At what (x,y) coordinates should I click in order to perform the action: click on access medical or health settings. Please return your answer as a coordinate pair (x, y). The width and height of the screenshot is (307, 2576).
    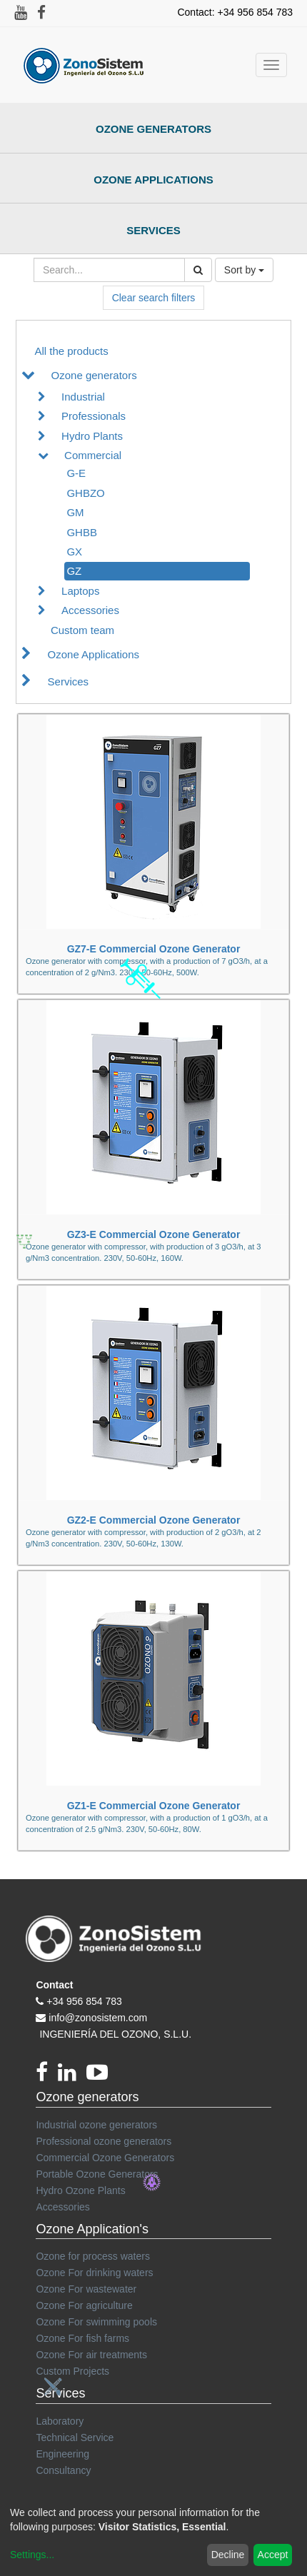
    Looking at the image, I should click on (140, 978).